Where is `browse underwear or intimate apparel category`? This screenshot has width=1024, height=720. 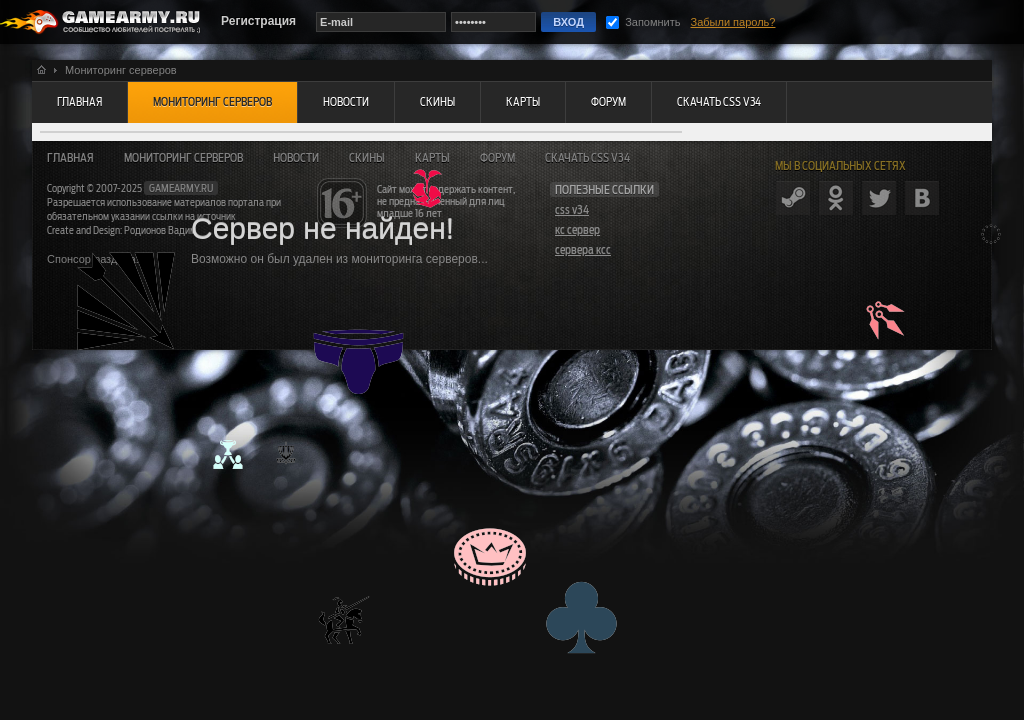 browse underwear or intimate apparel category is located at coordinates (358, 355).